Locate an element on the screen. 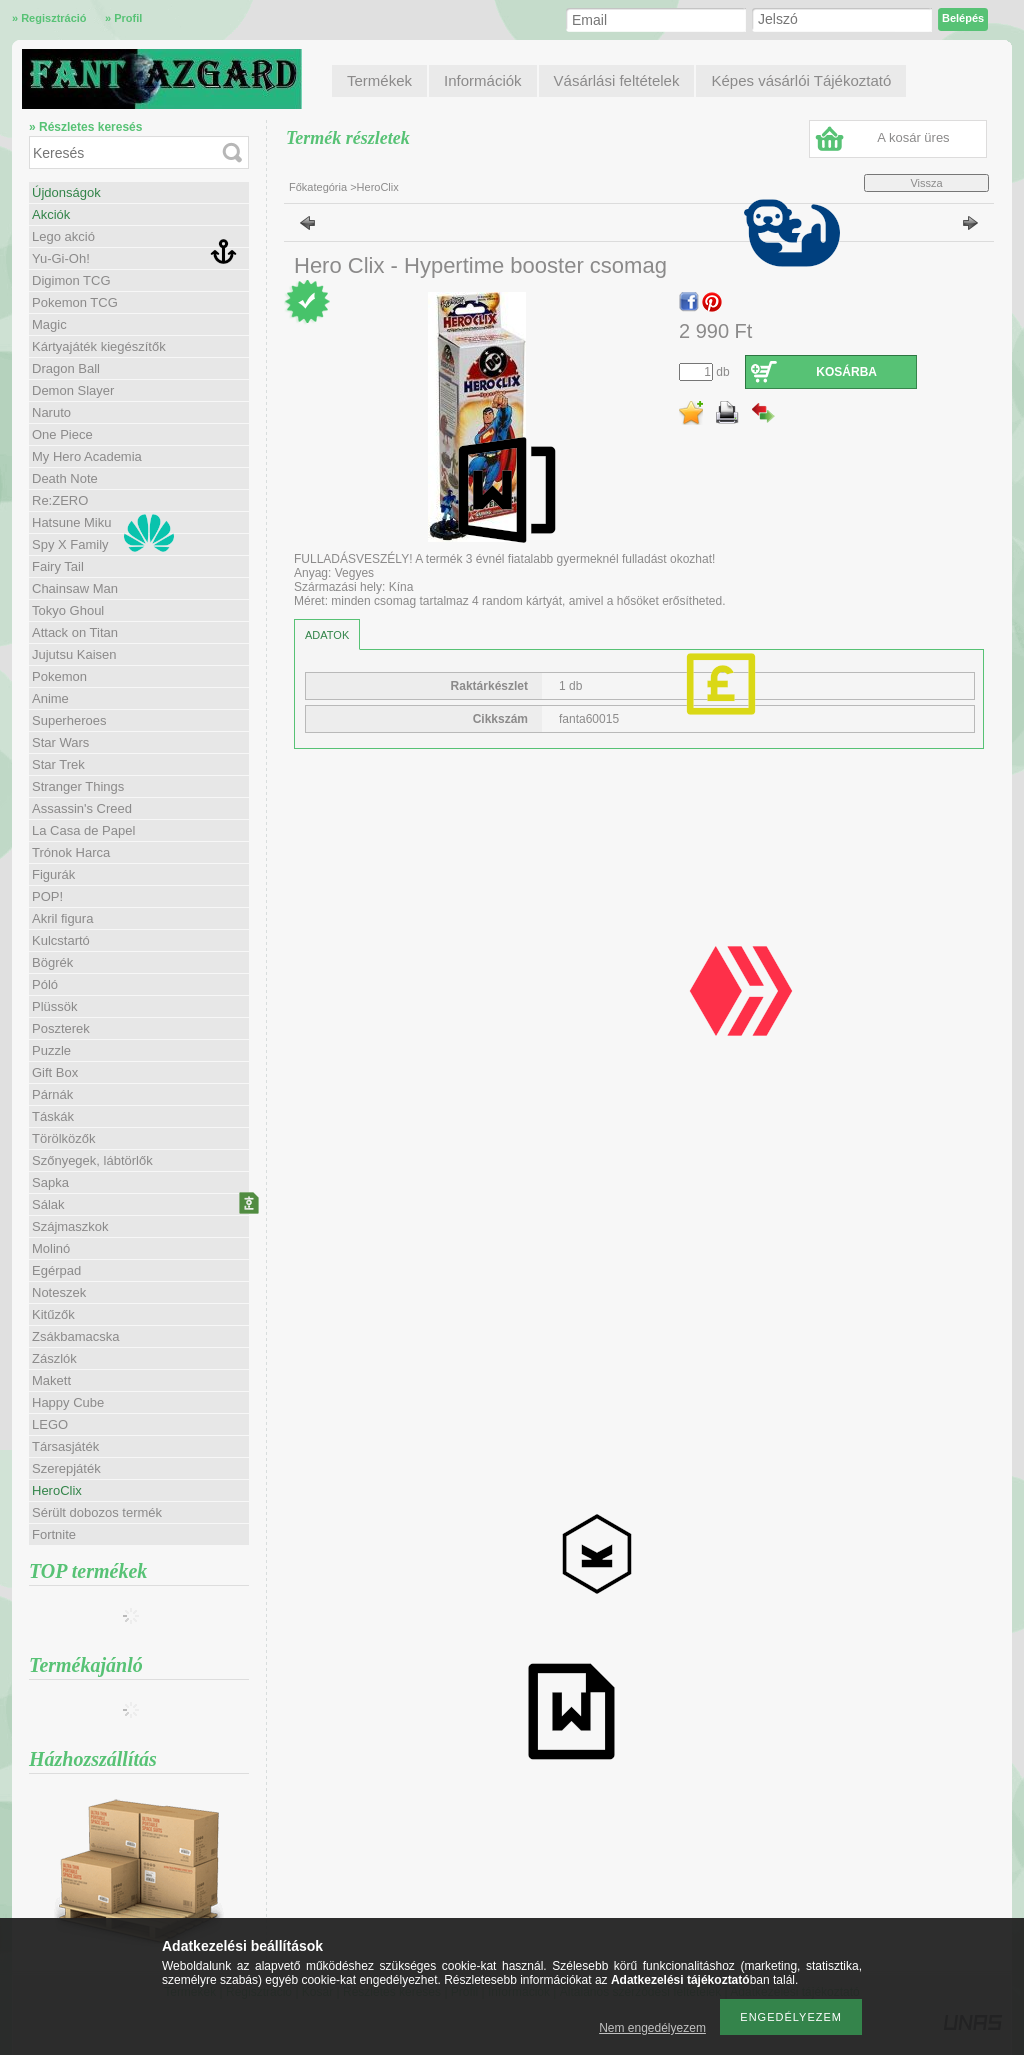 The height and width of the screenshot is (2055, 1024). kirby CMS logo is located at coordinates (597, 1554).